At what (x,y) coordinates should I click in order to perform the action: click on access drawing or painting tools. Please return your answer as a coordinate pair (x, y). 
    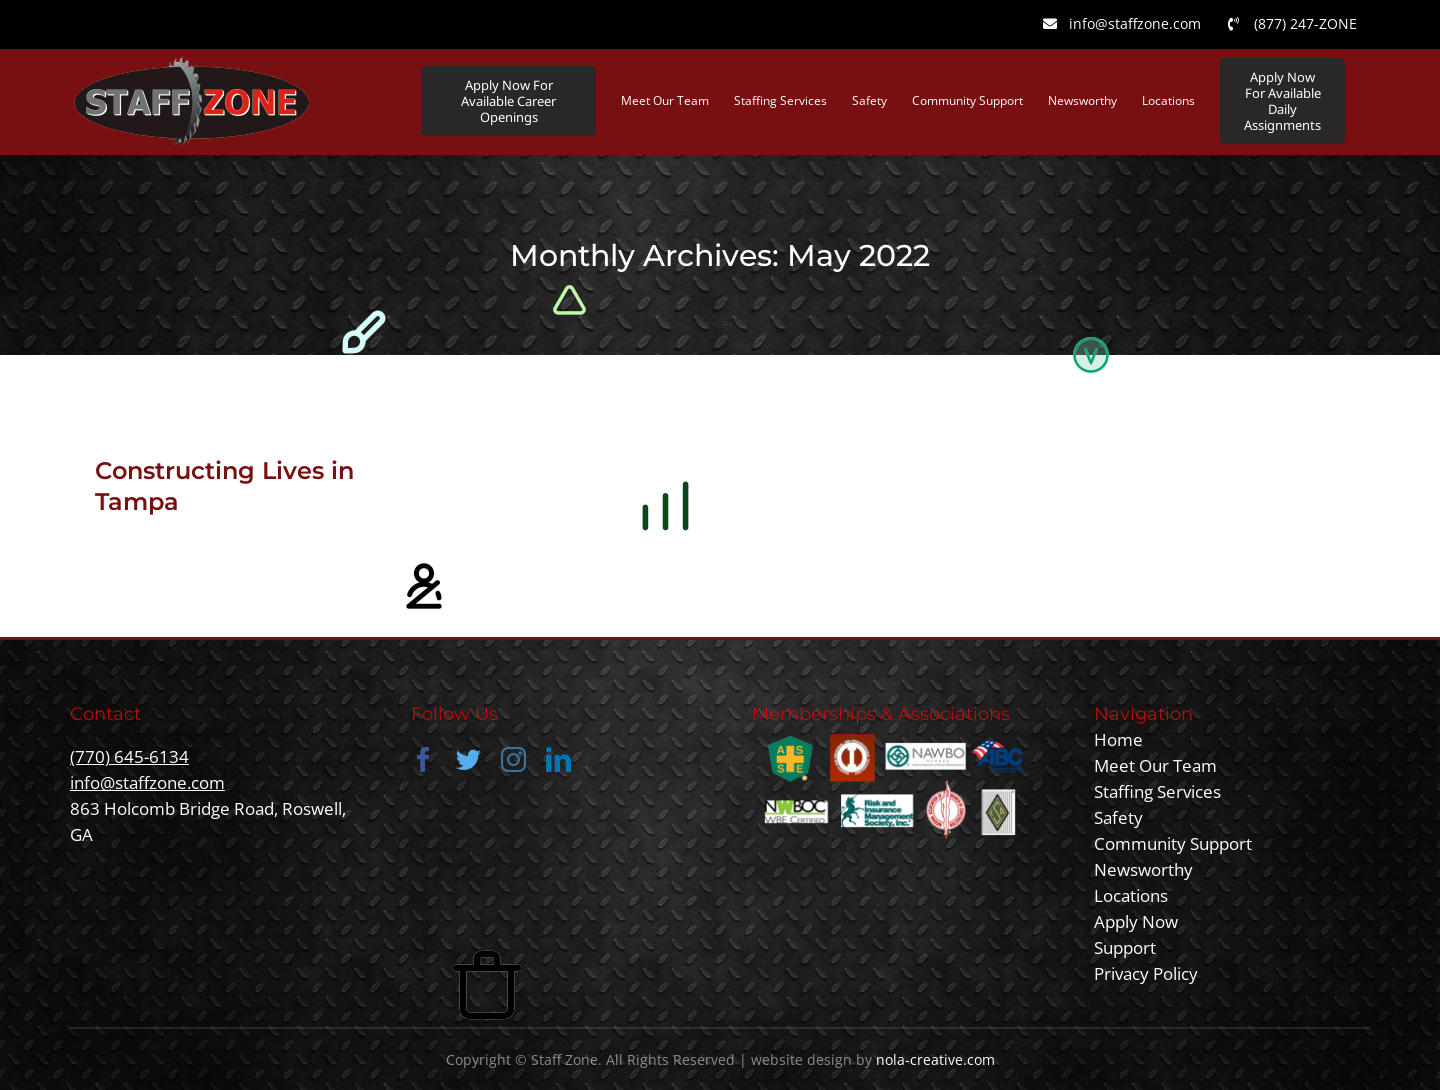
    Looking at the image, I should click on (364, 332).